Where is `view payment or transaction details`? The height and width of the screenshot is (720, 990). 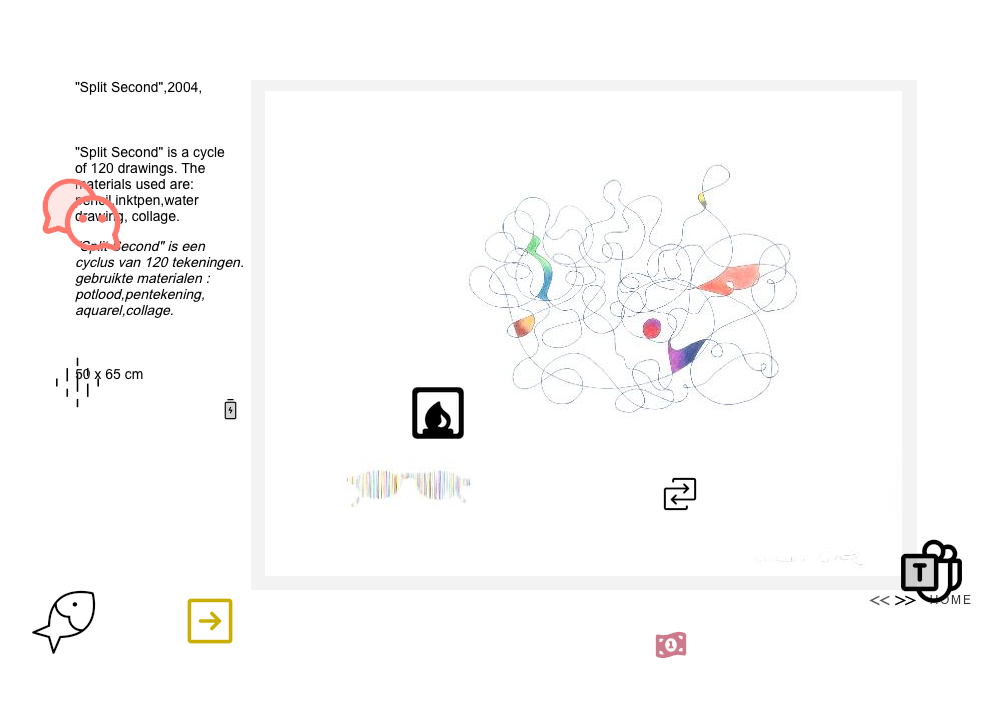
view payment or transaction details is located at coordinates (671, 645).